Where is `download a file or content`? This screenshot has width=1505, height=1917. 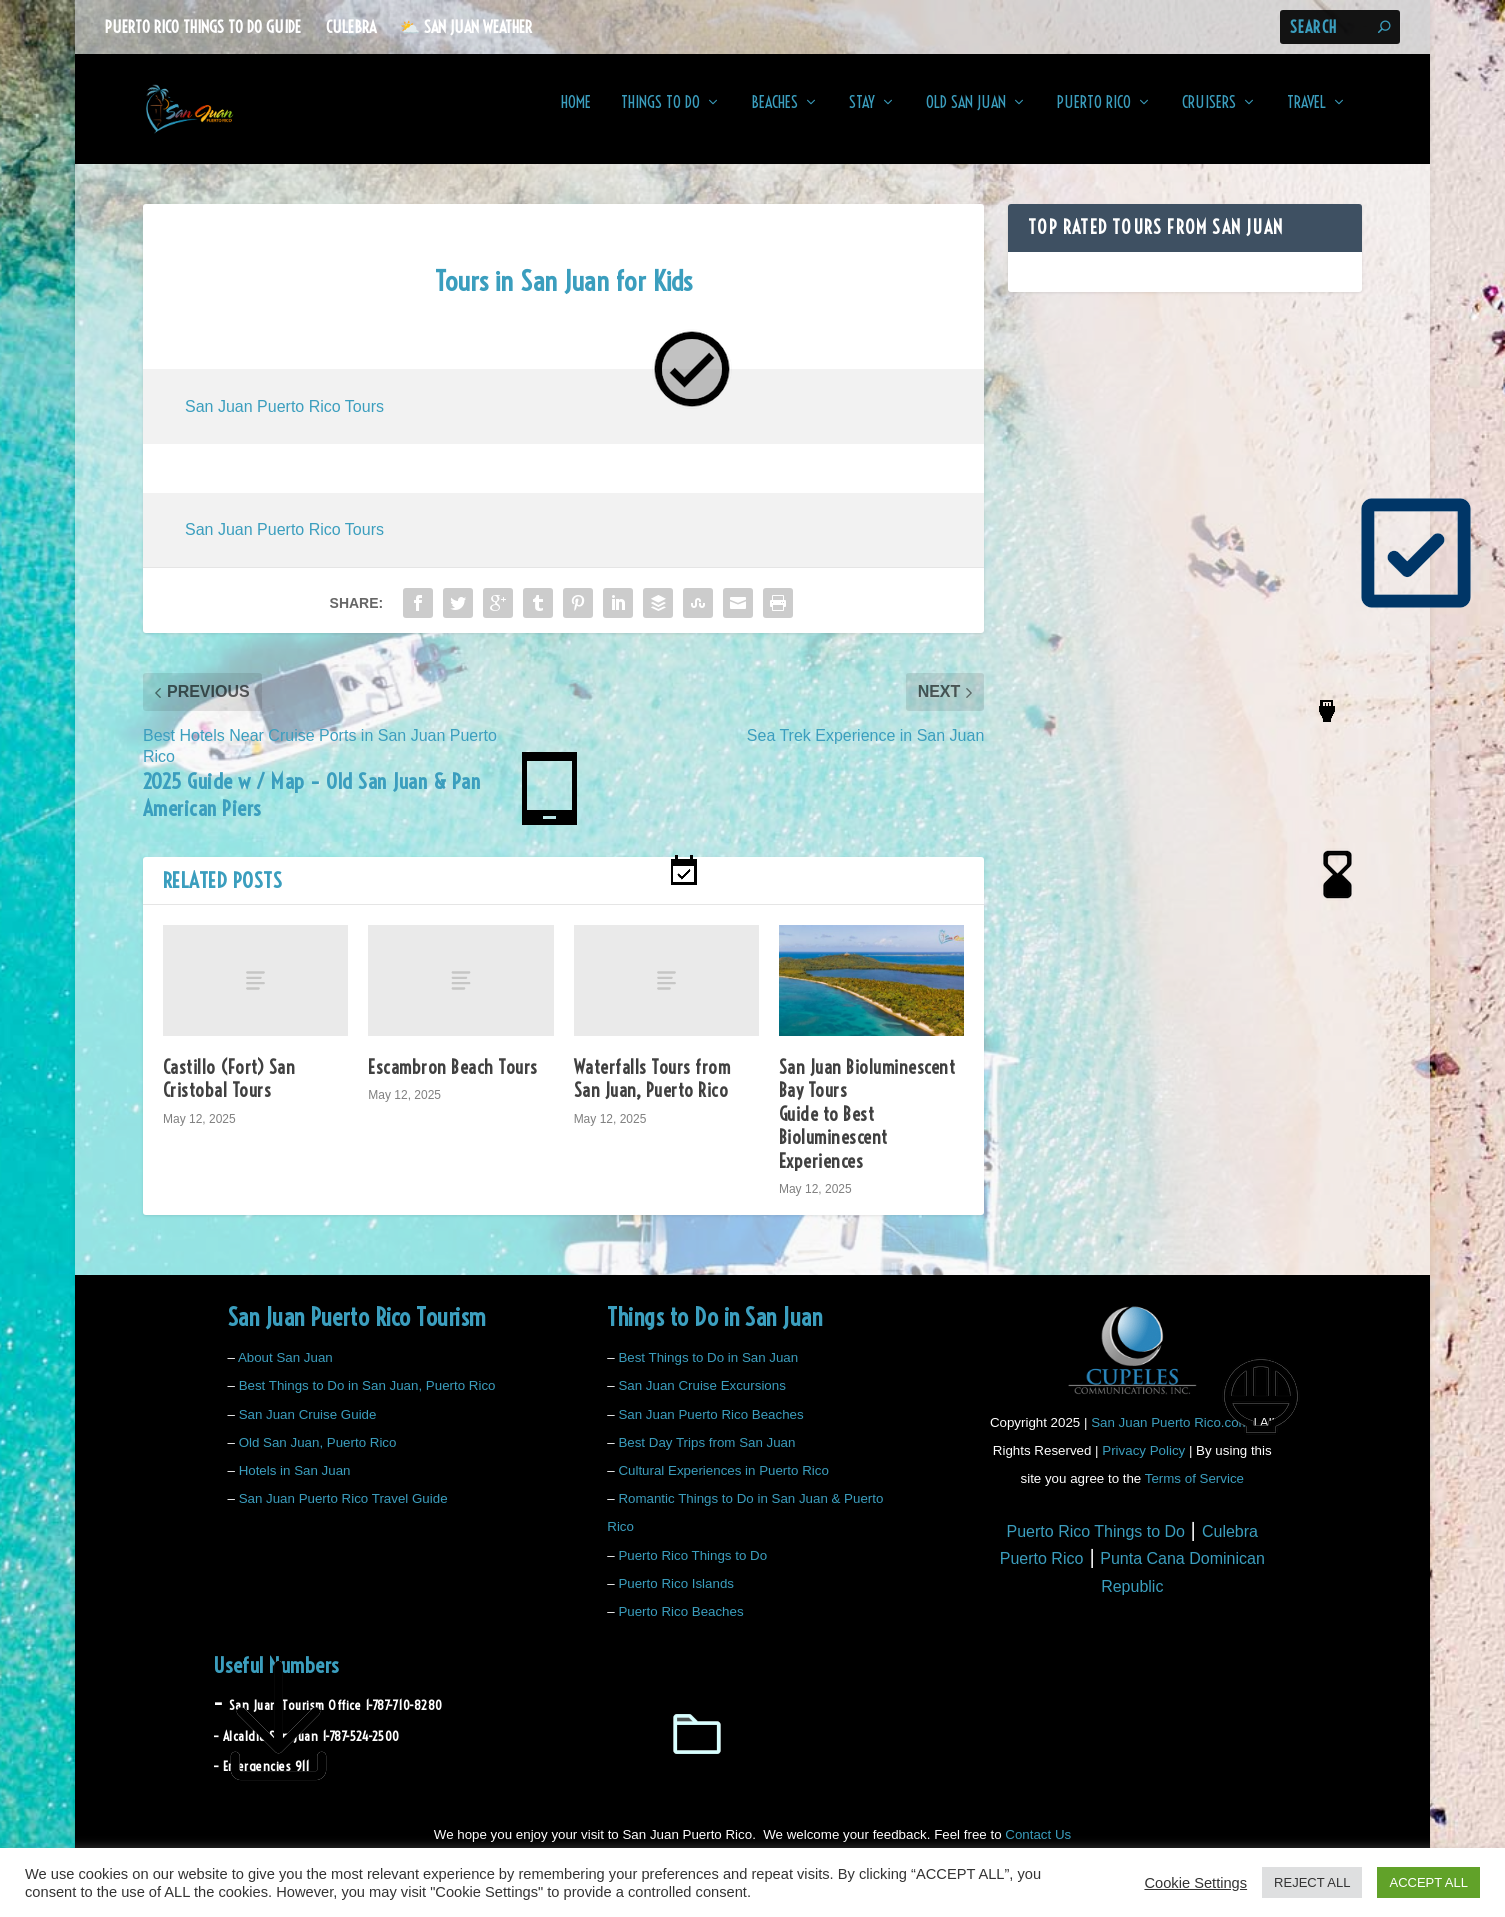 download a file or content is located at coordinates (278, 1720).